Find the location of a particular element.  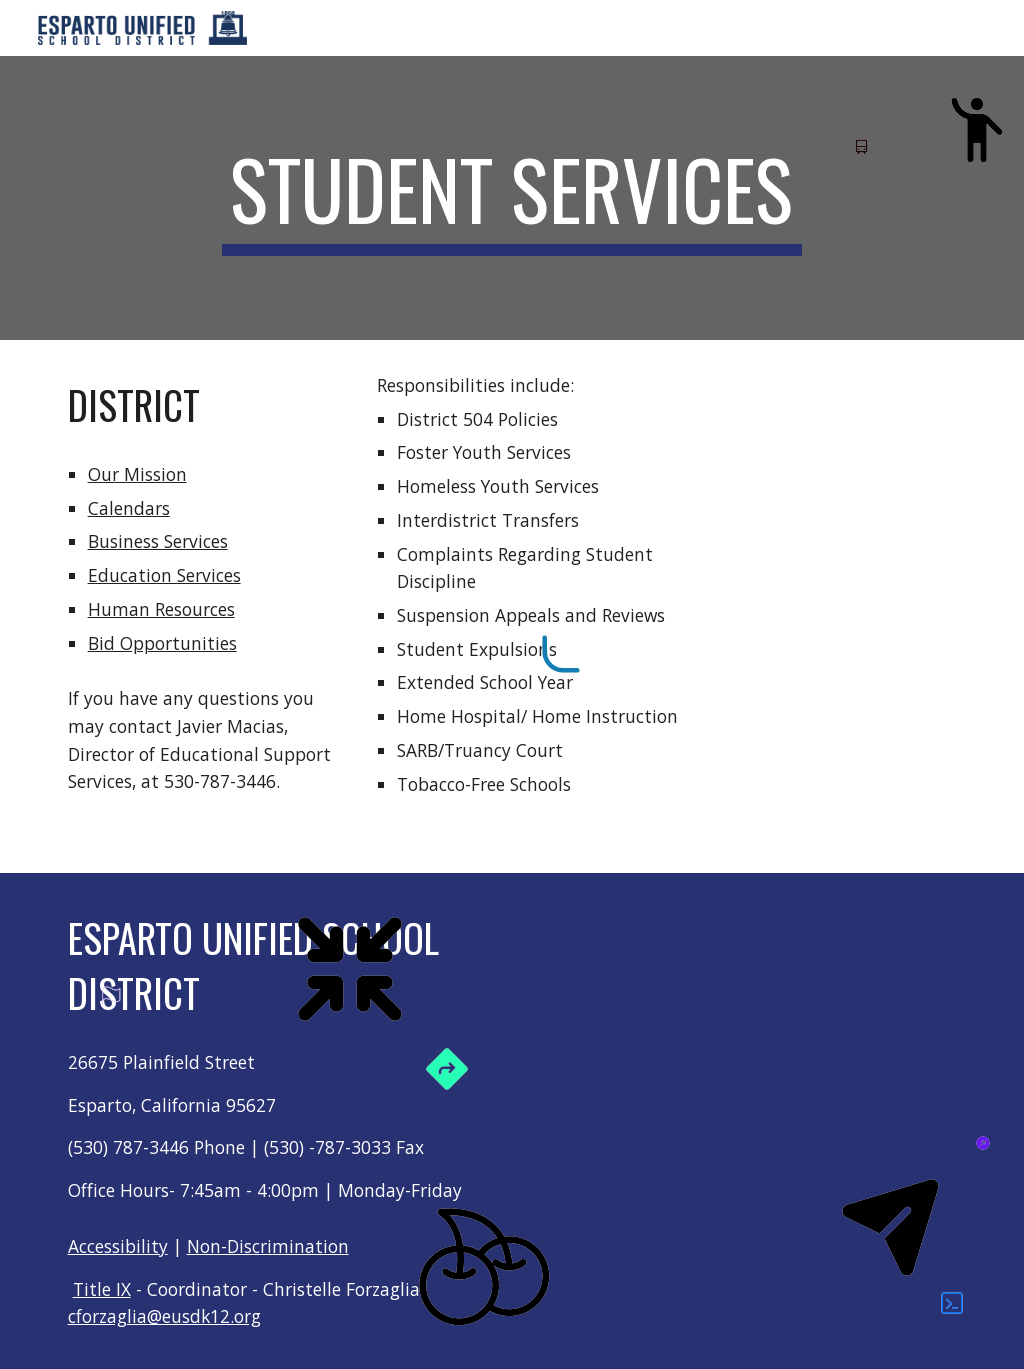

access social or people-related features is located at coordinates (977, 130).